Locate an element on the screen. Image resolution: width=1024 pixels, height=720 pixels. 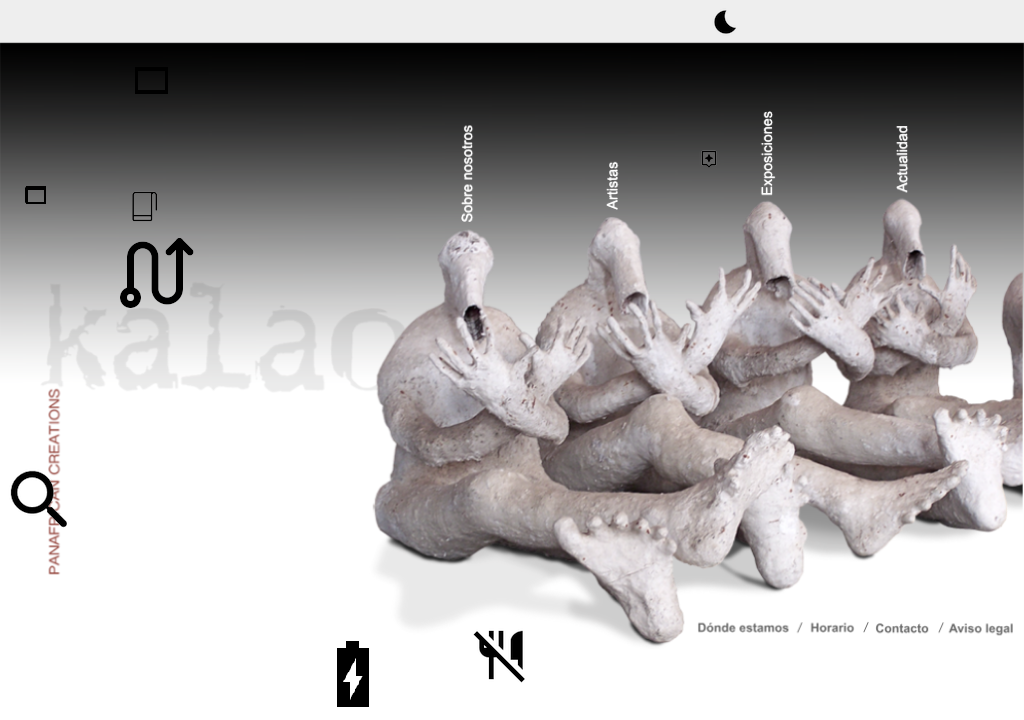
search for content or items is located at coordinates (40, 500).